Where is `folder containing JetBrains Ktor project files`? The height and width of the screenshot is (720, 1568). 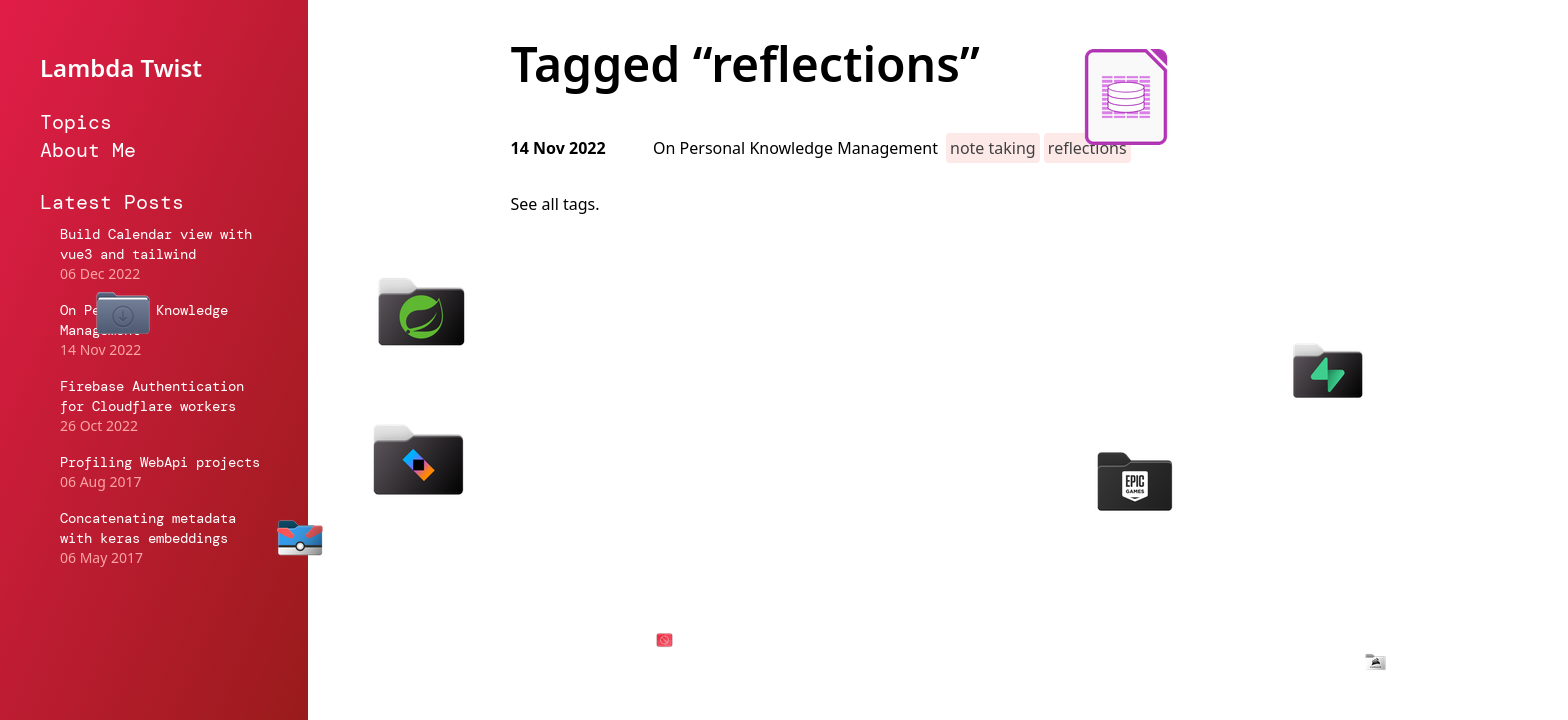 folder containing JetBrains Ktor project files is located at coordinates (418, 462).